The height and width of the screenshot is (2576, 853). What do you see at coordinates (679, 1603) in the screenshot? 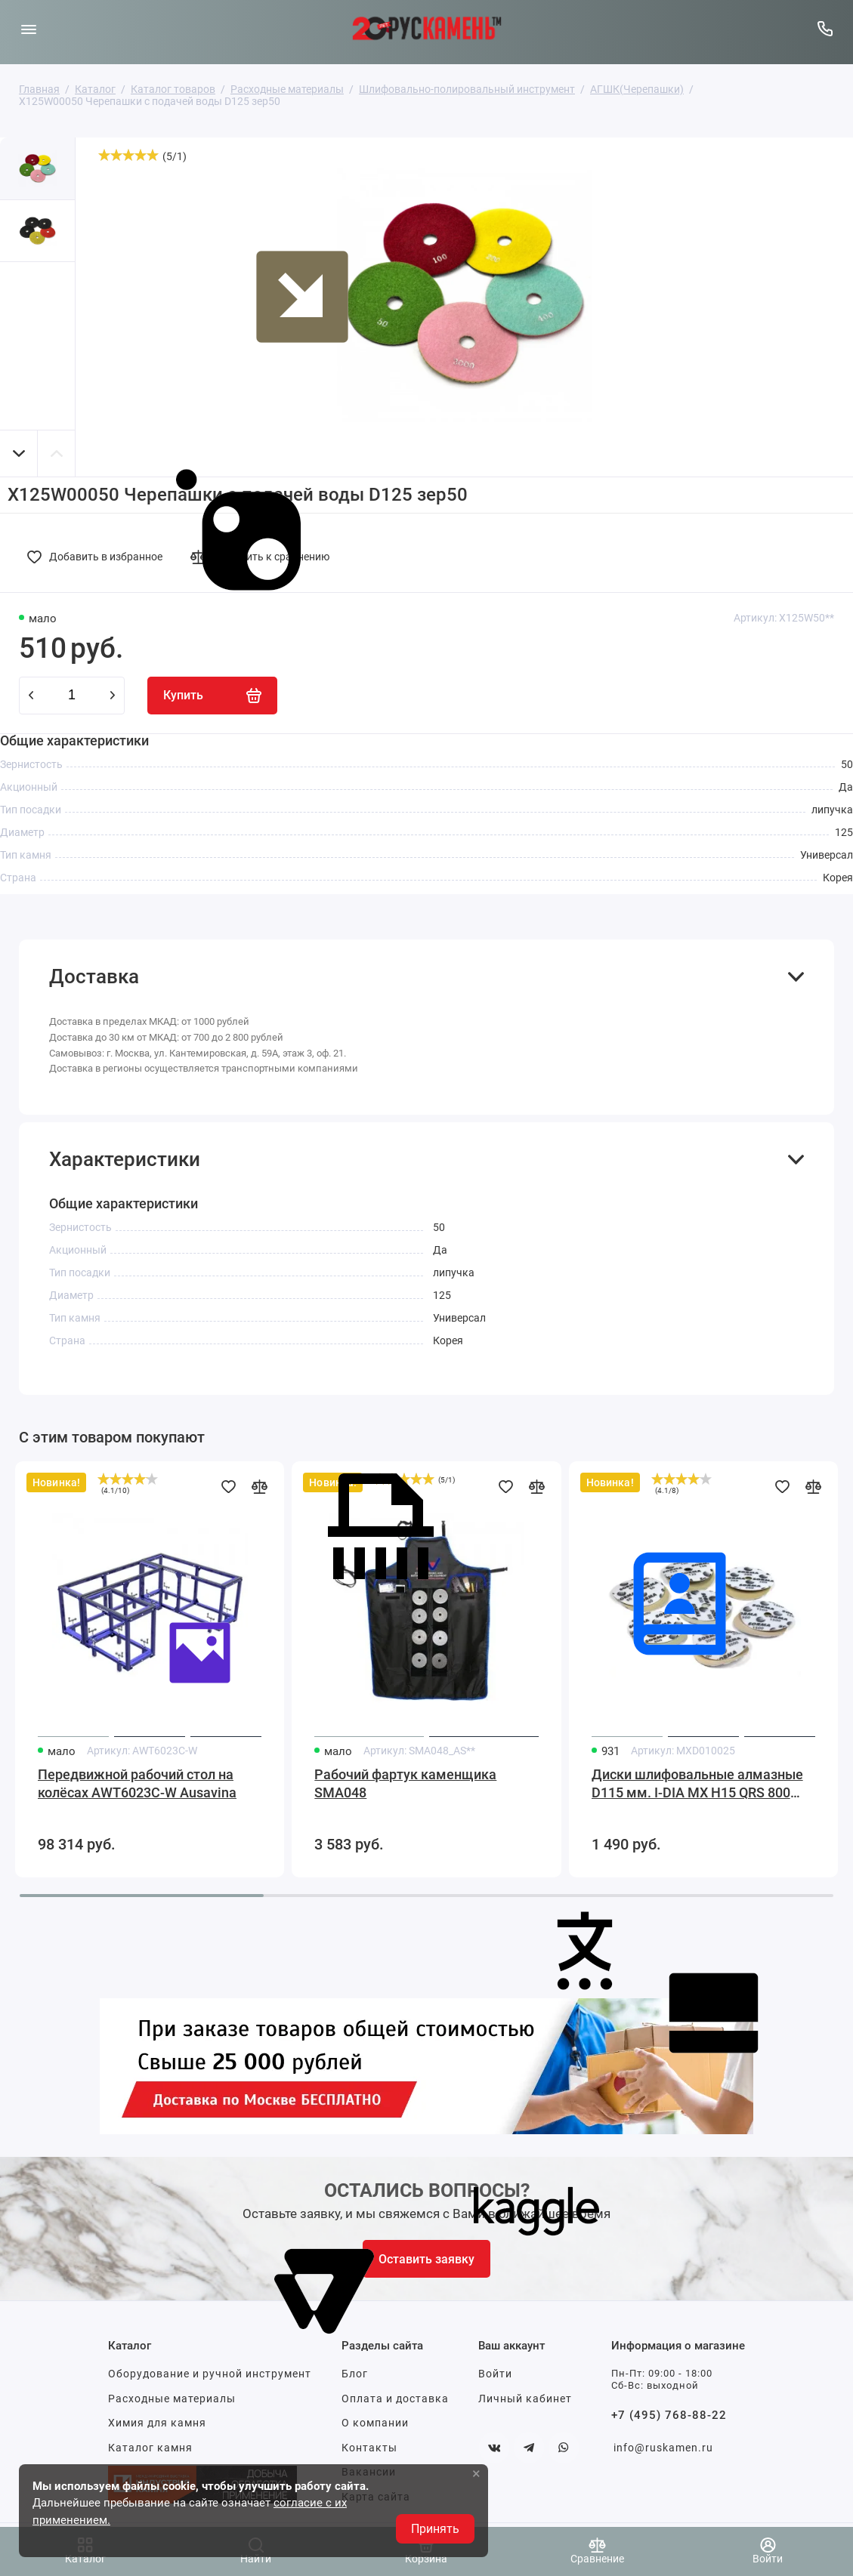
I see `open your contacts book` at bounding box center [679, 1603].